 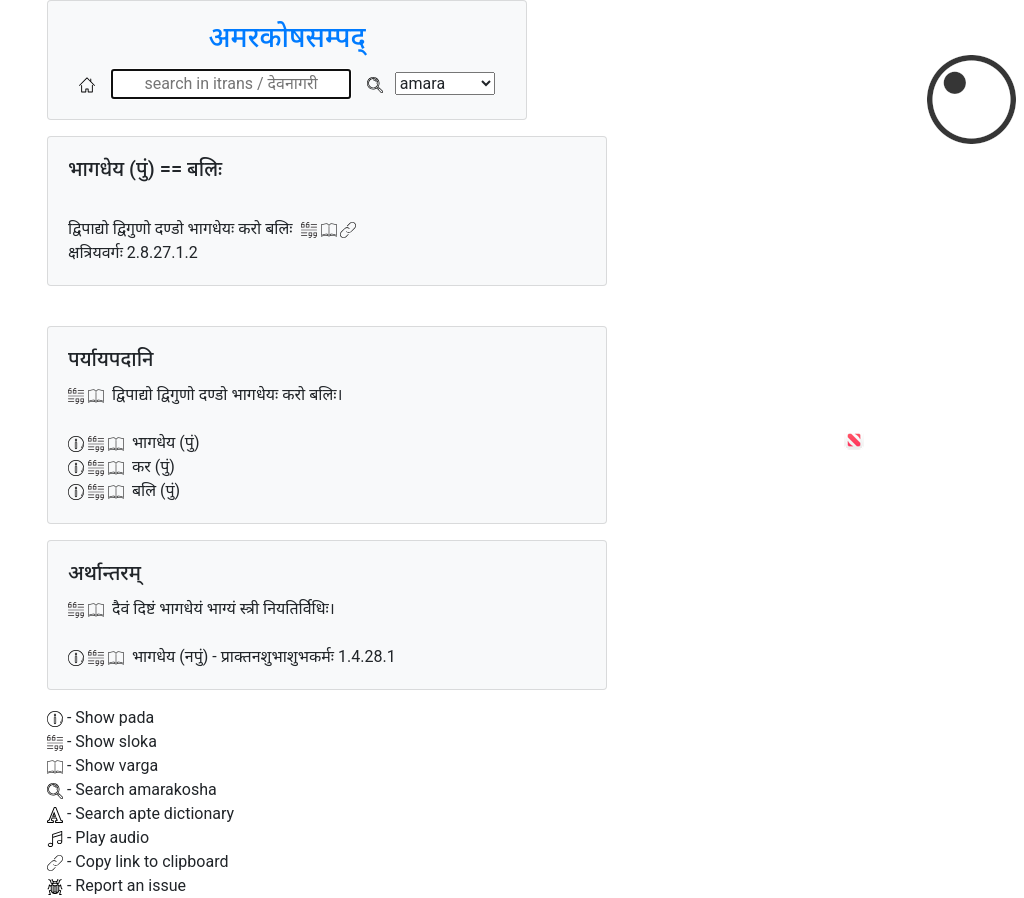 I want to click on open the Apple News app, so click(x=854, y=440).